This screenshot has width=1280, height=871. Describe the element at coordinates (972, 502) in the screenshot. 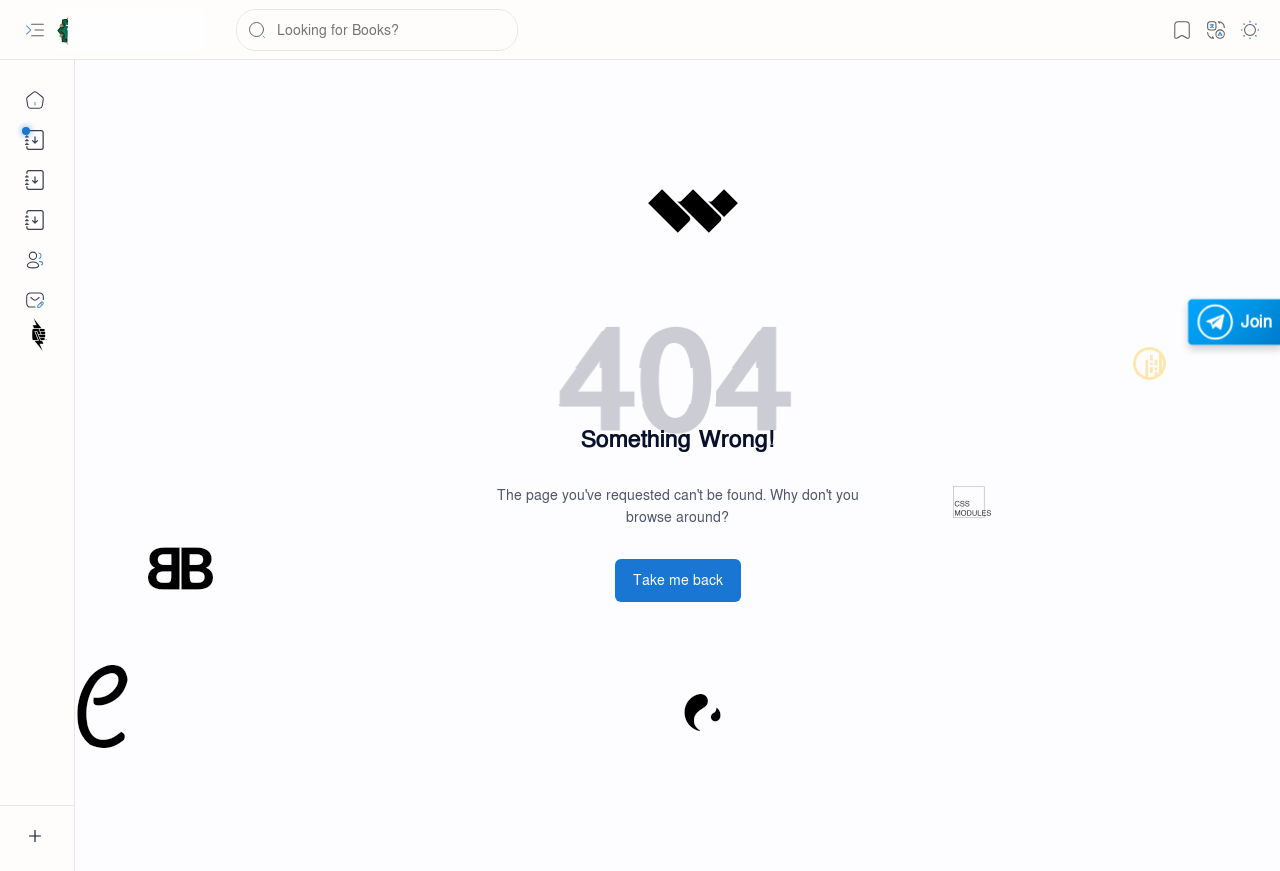

I see `CSS Modules library logo` at that location.